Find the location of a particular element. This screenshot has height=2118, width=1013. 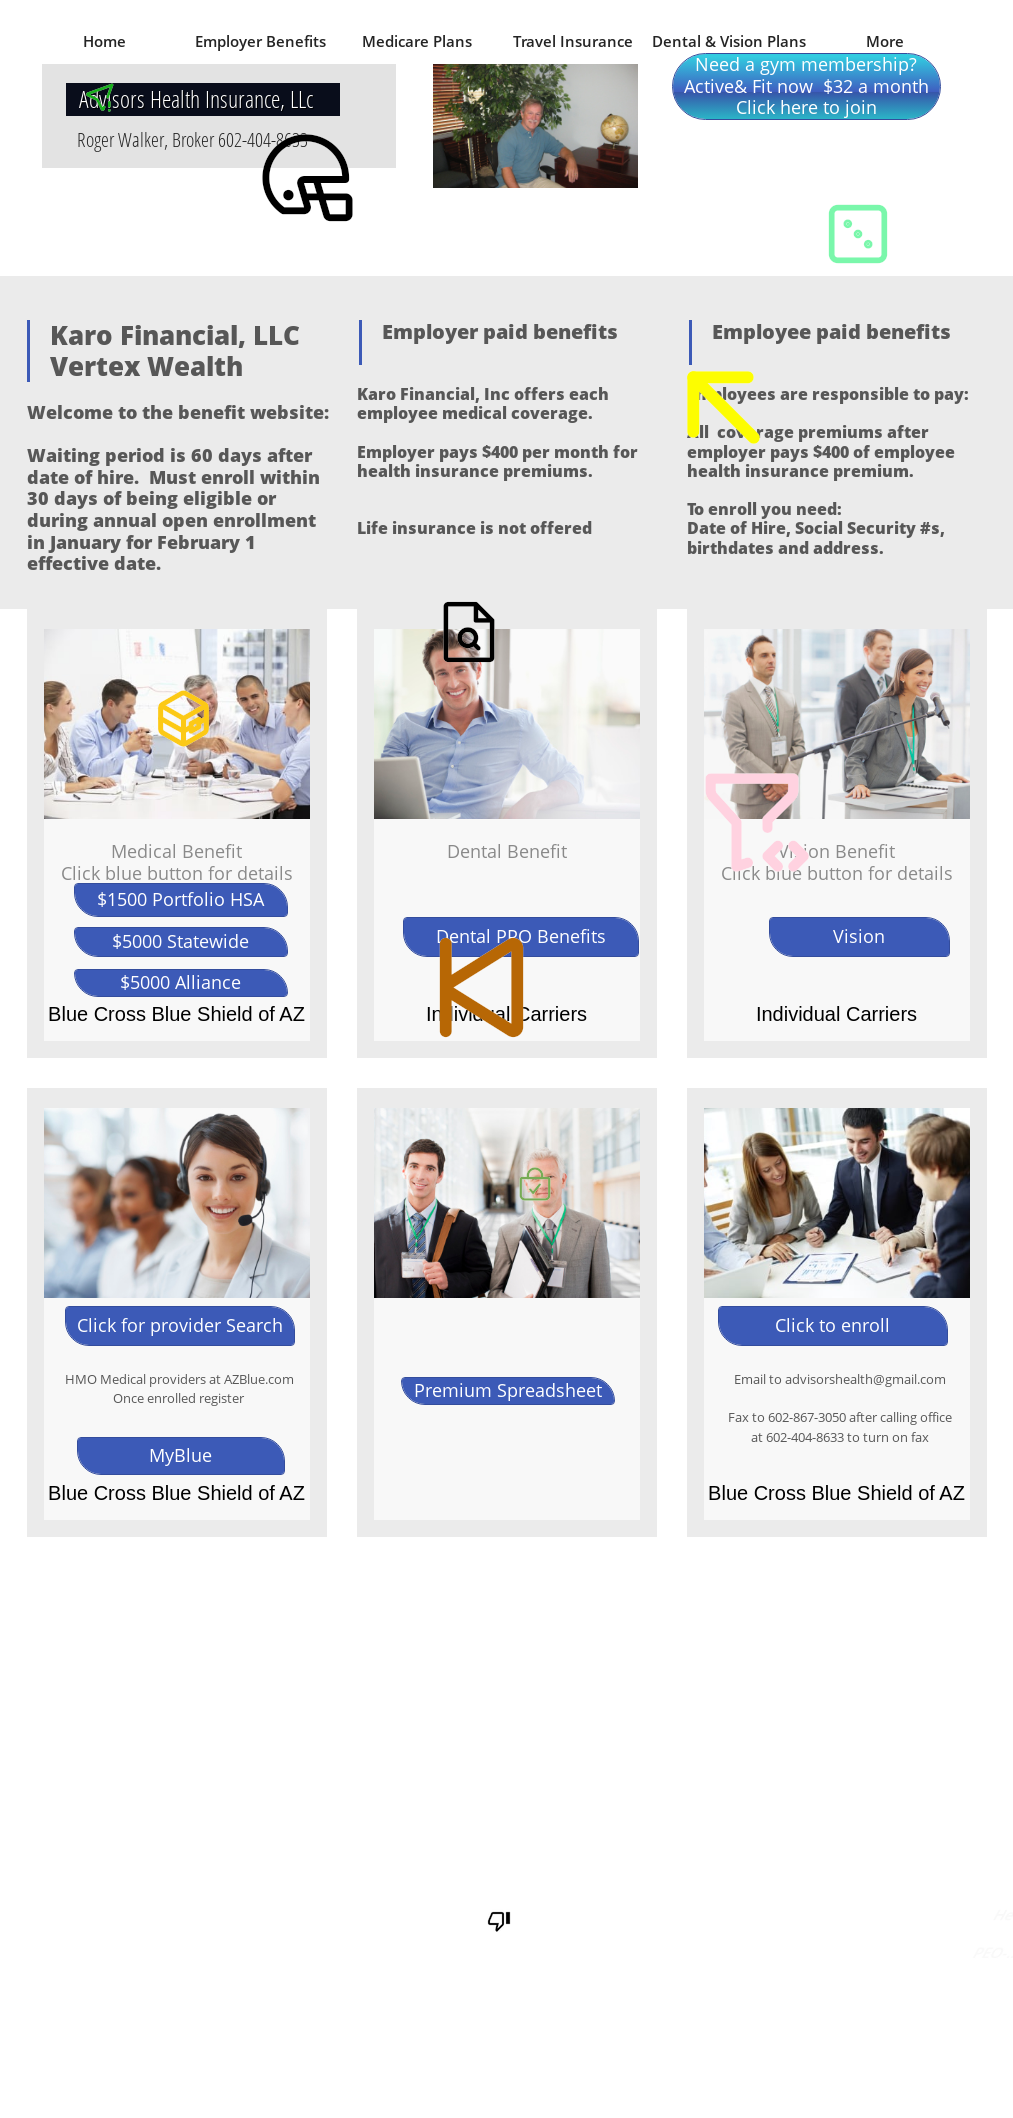

access sports or football content is located at coordinates (307, 179).